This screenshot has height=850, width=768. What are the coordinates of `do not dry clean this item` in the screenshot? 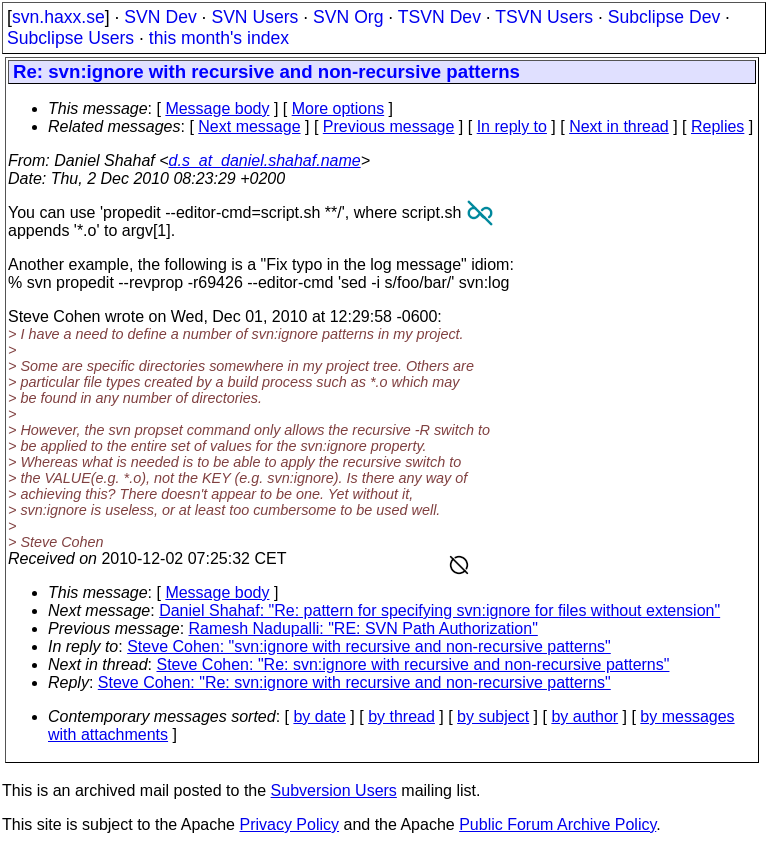 It's located at (459, 565).